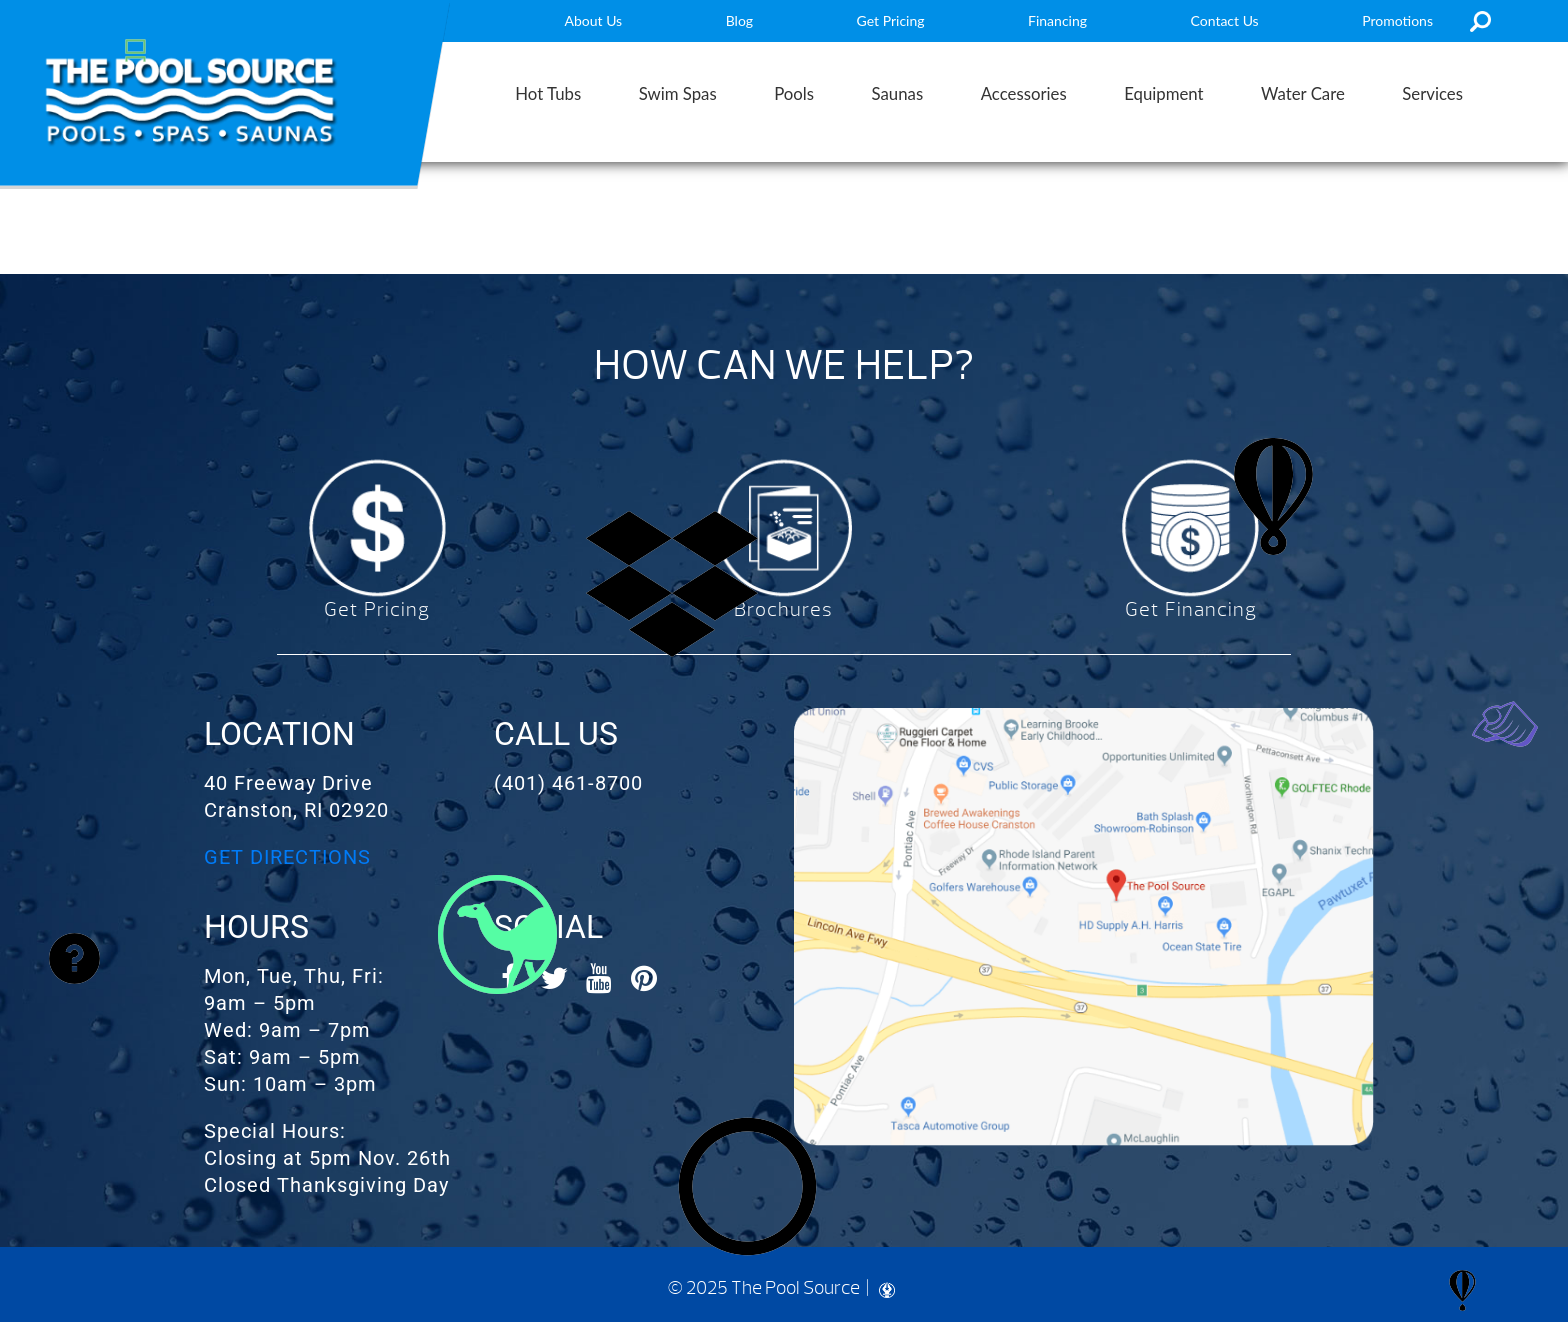 This screenshot has height=1323, width=1568. What do you see at coordinates (1462, 1290) in the screenshot?
I see `fly.io logo - cloud hosting and deployment platform` at bounding box center [1462, 1290].